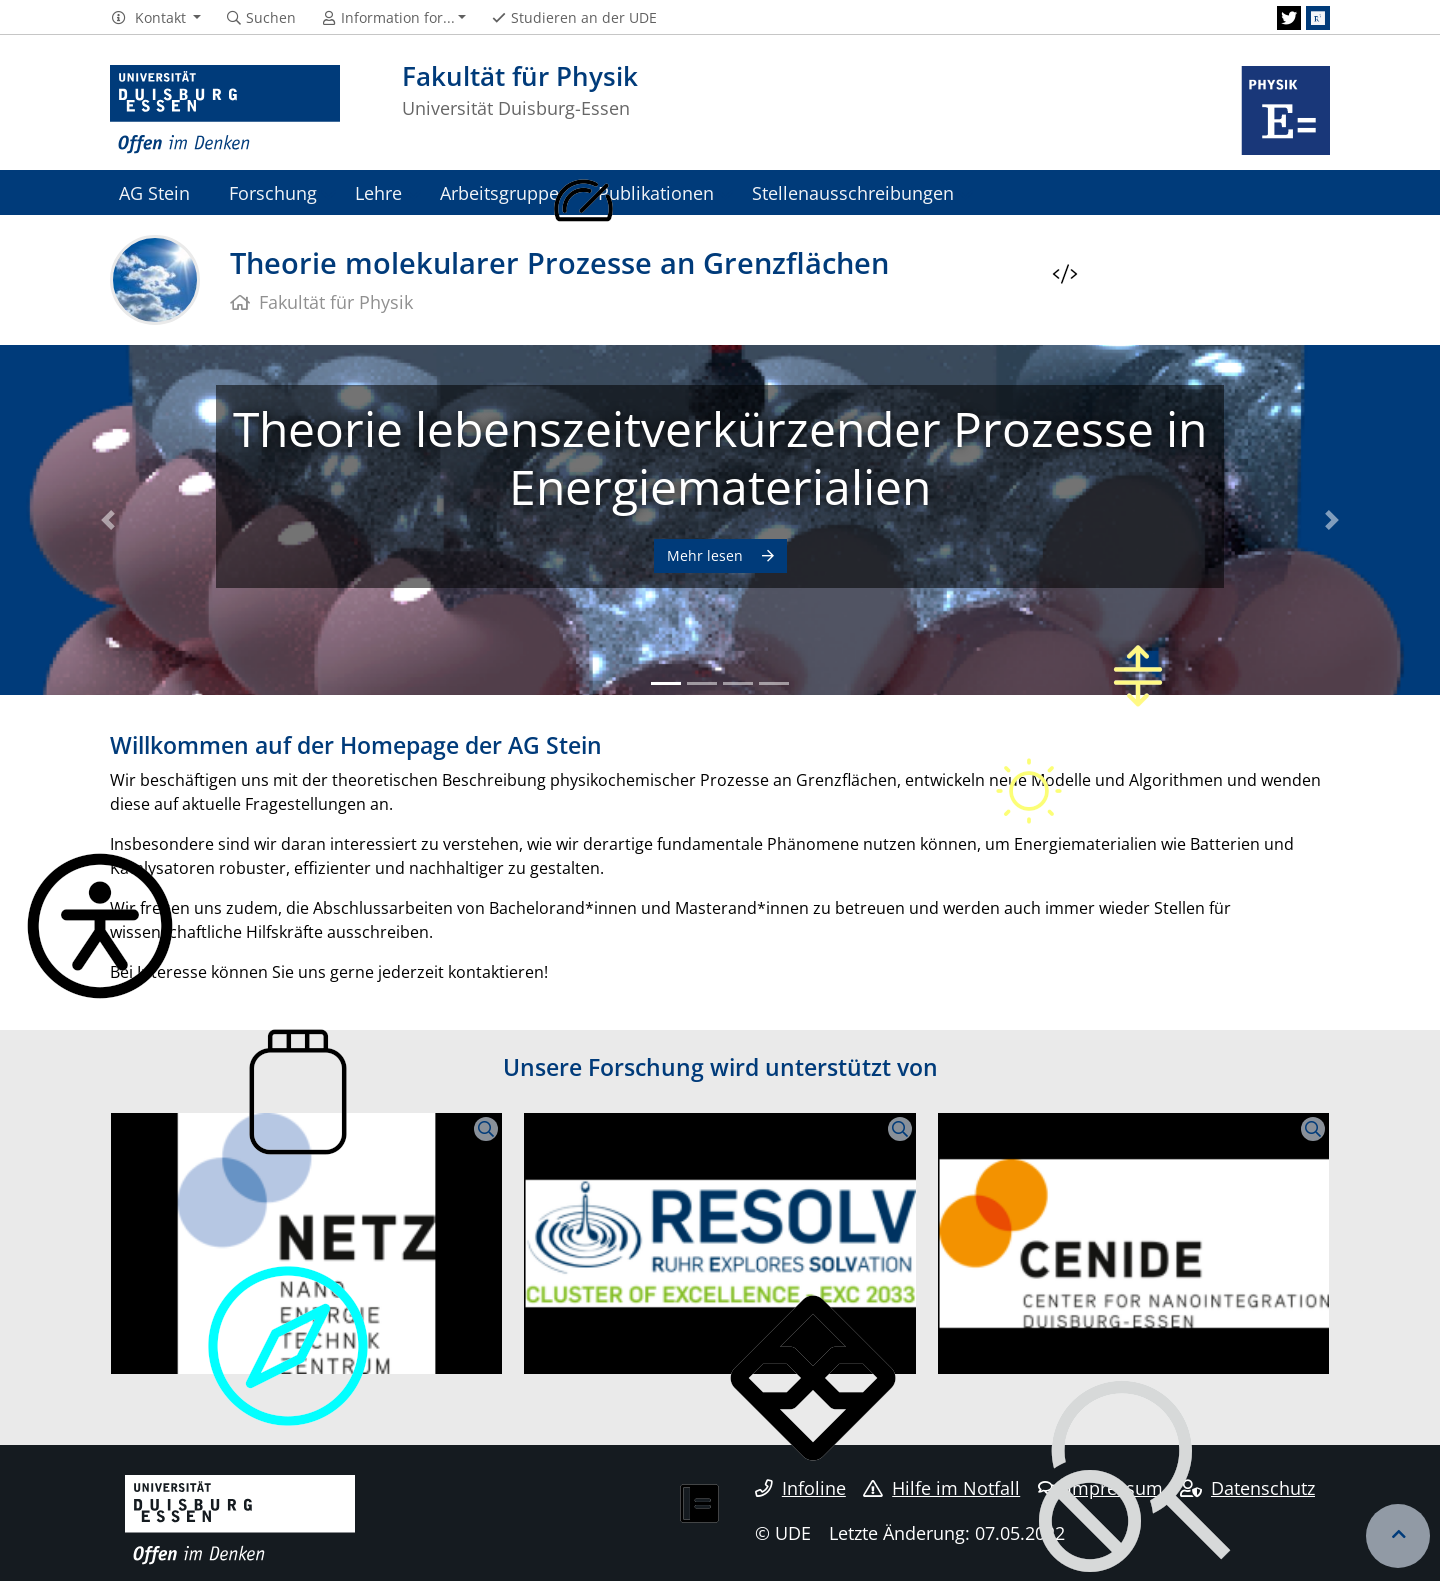  I want to click on open your notebook or notes, so click(699, 1503).